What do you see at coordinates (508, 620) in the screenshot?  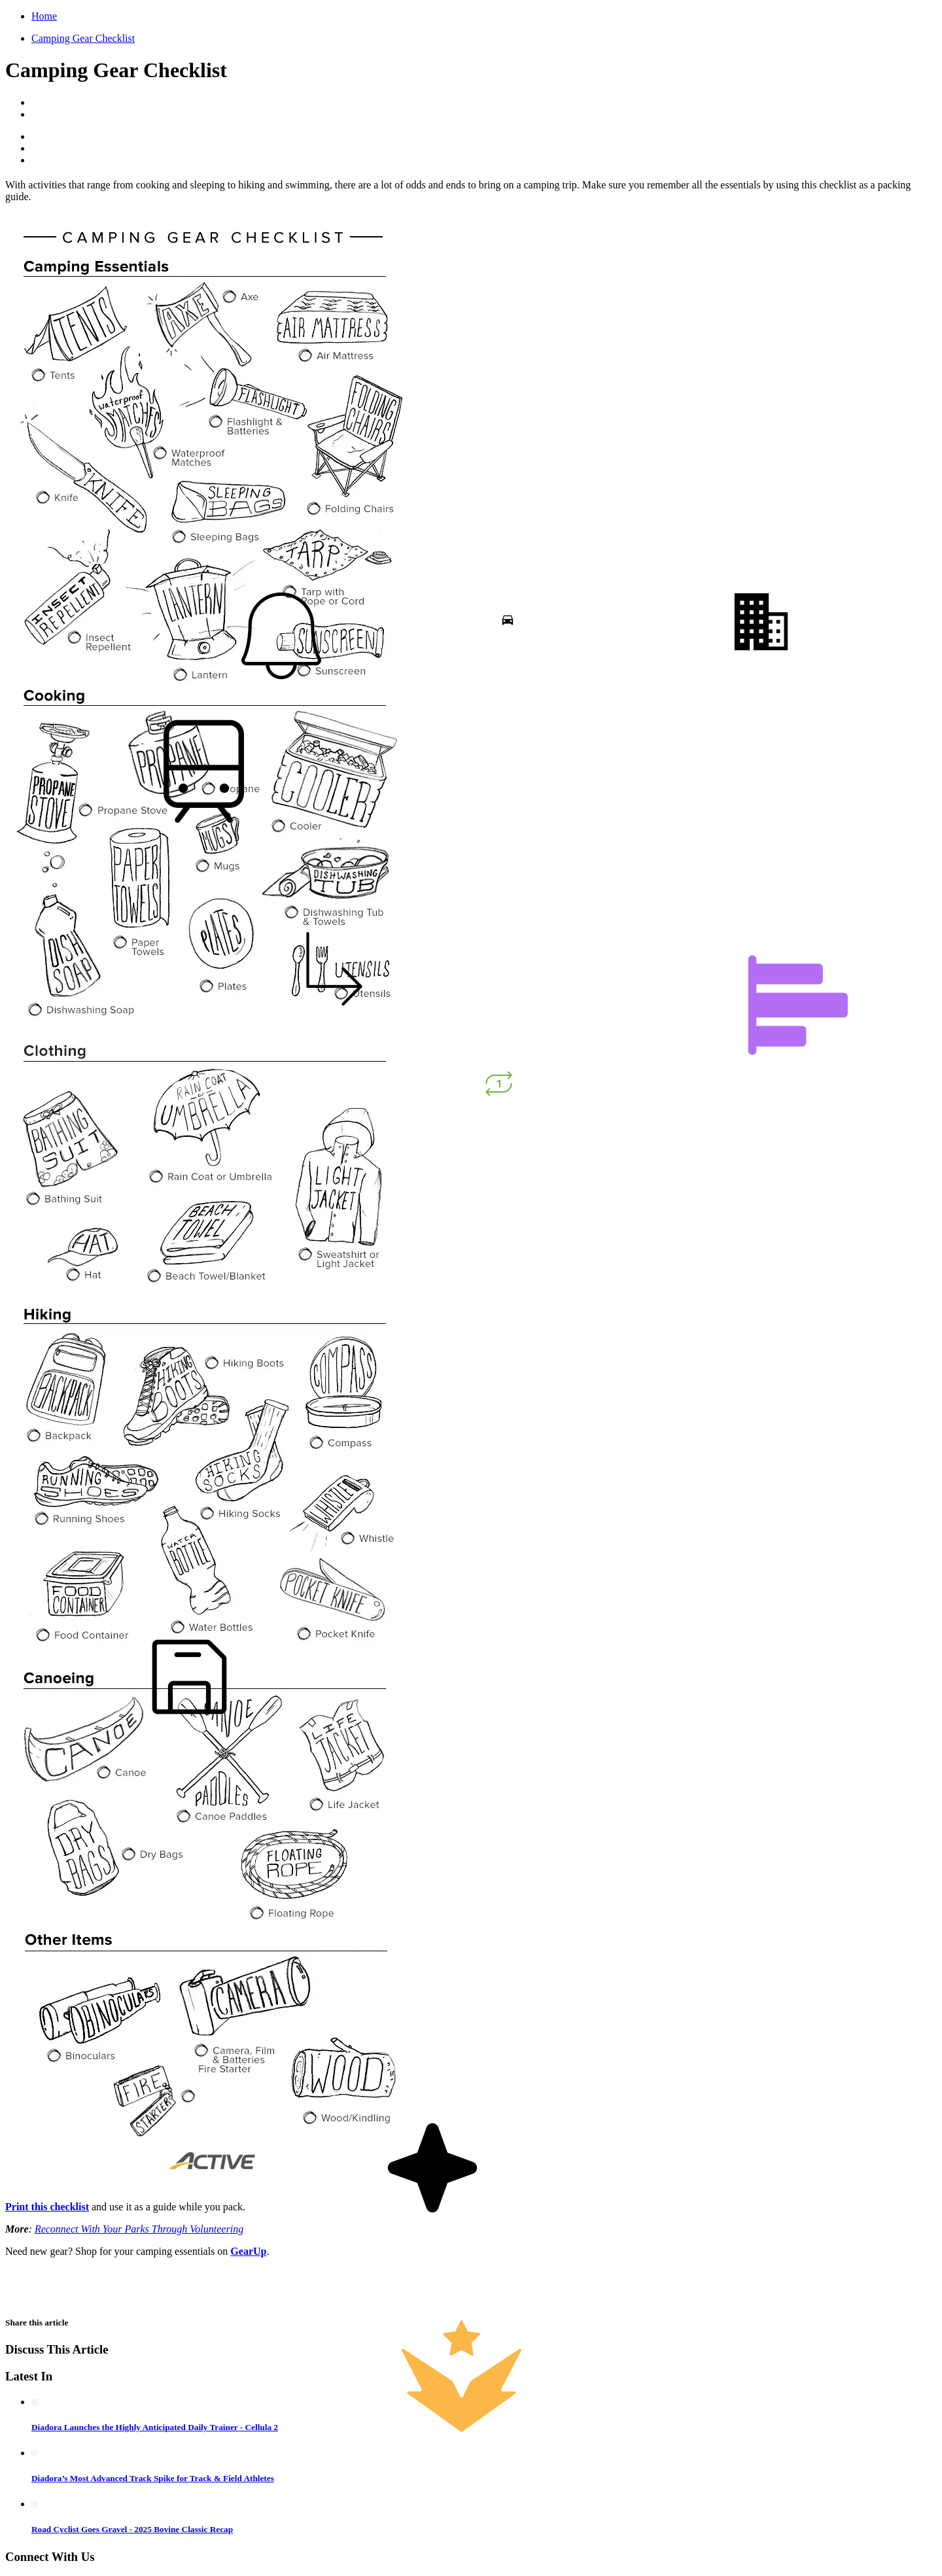 I see `estimated time of arrival for your ride` at bounding box center [508, 620].